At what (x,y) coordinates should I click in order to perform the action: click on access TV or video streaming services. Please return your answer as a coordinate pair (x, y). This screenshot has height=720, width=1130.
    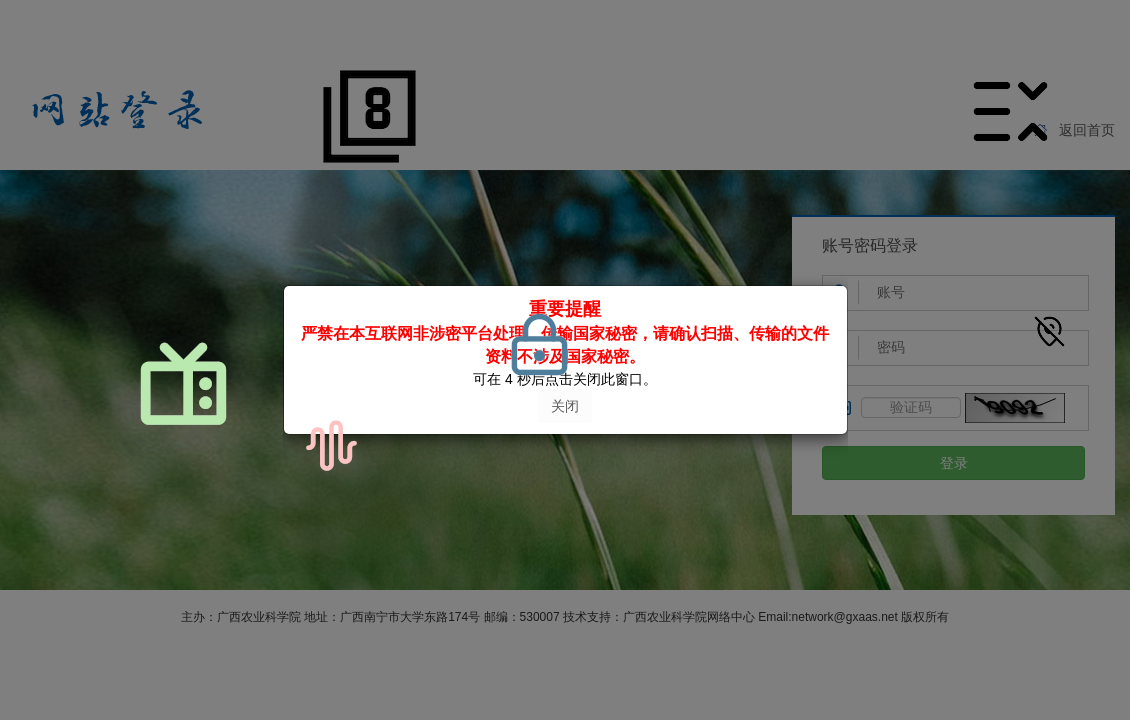
    Looking at the image, I should click on (183, 388).